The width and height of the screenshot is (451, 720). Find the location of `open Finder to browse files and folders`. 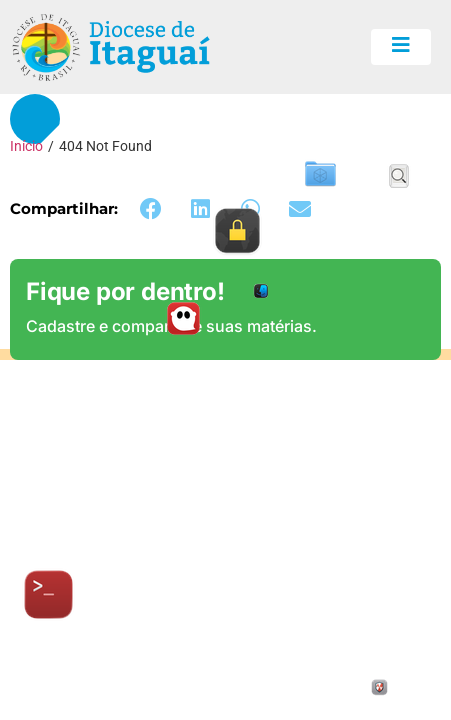

open Finder to browse files and folders is located at coordinates (261, 291).